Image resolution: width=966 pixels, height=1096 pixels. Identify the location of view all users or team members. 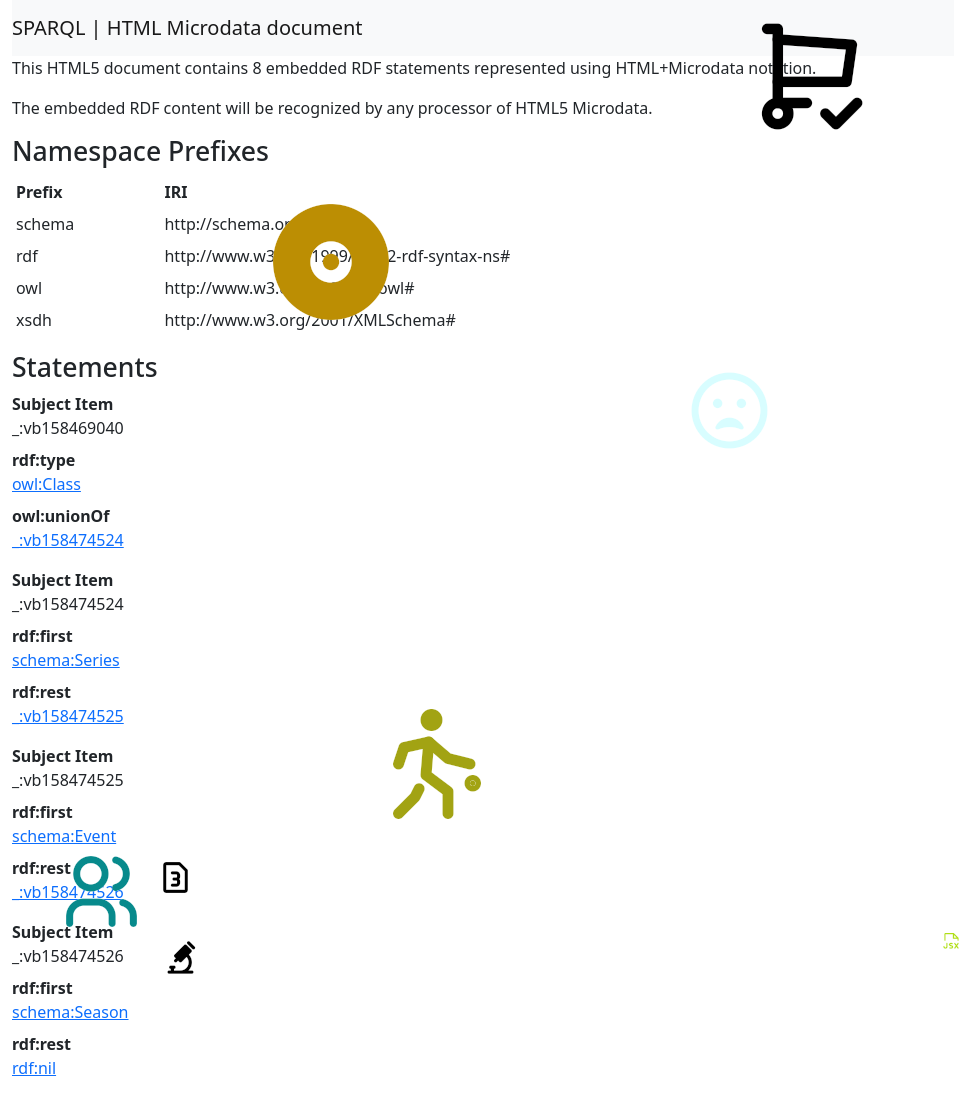
(101, 891).